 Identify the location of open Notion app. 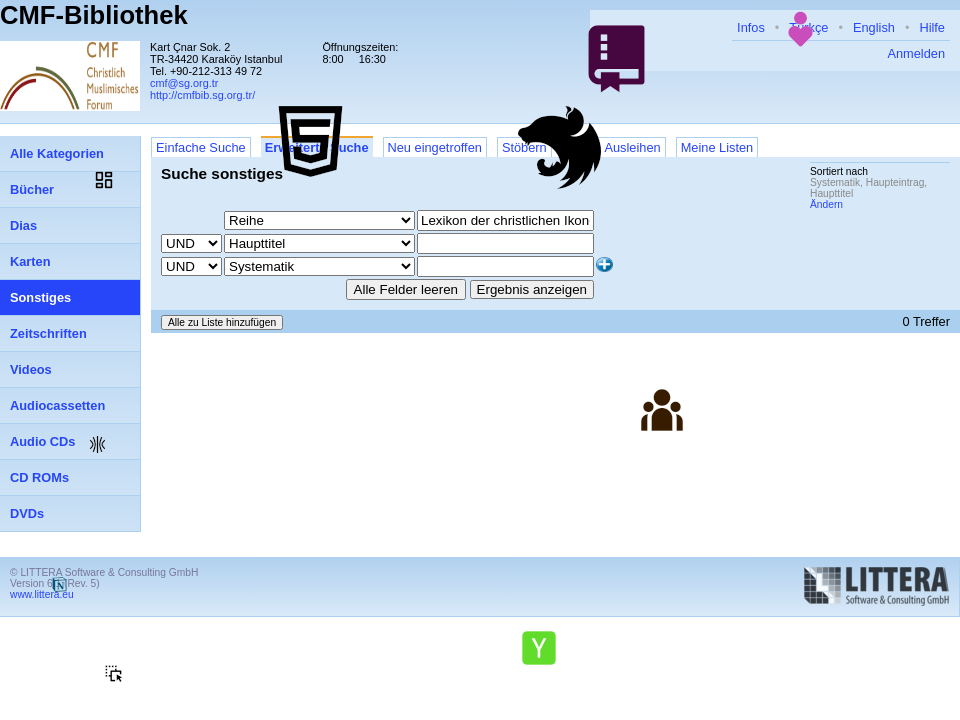
(59, 584).